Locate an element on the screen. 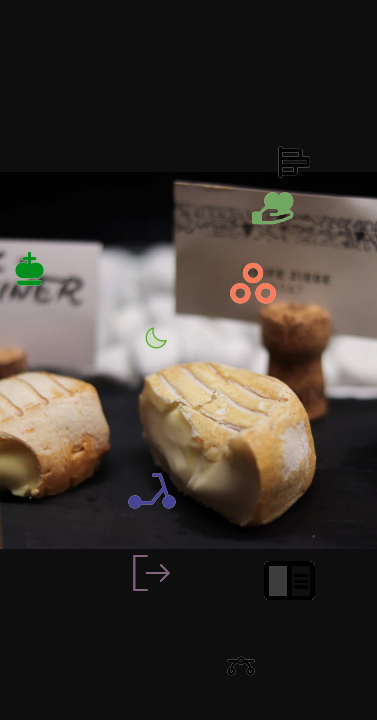 The width and height of the screenshot is (377, 720). edit vector path or bezier curve is located at coordinates (241, 666).